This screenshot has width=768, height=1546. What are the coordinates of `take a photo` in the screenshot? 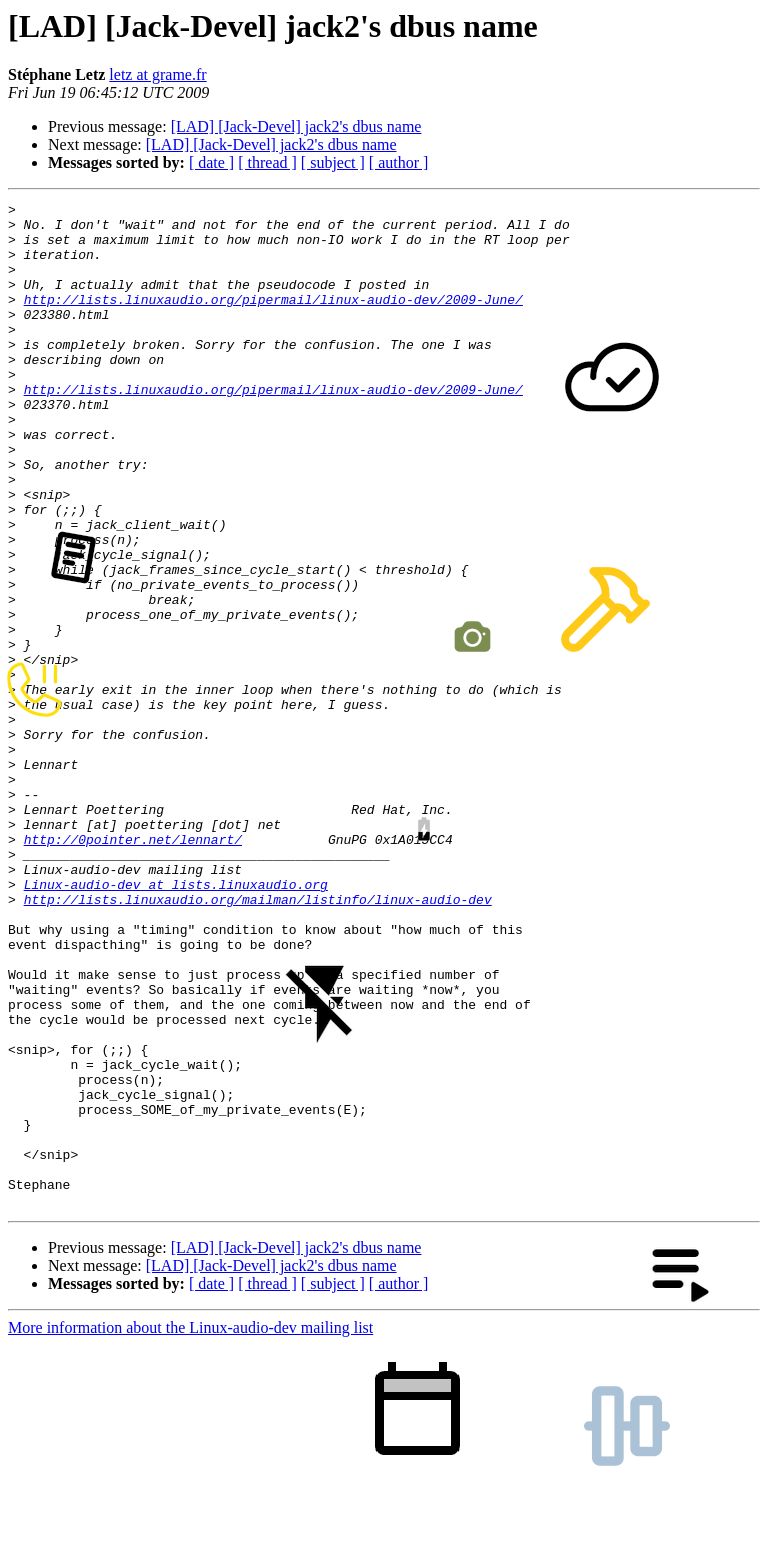 It's located at (472, 636).